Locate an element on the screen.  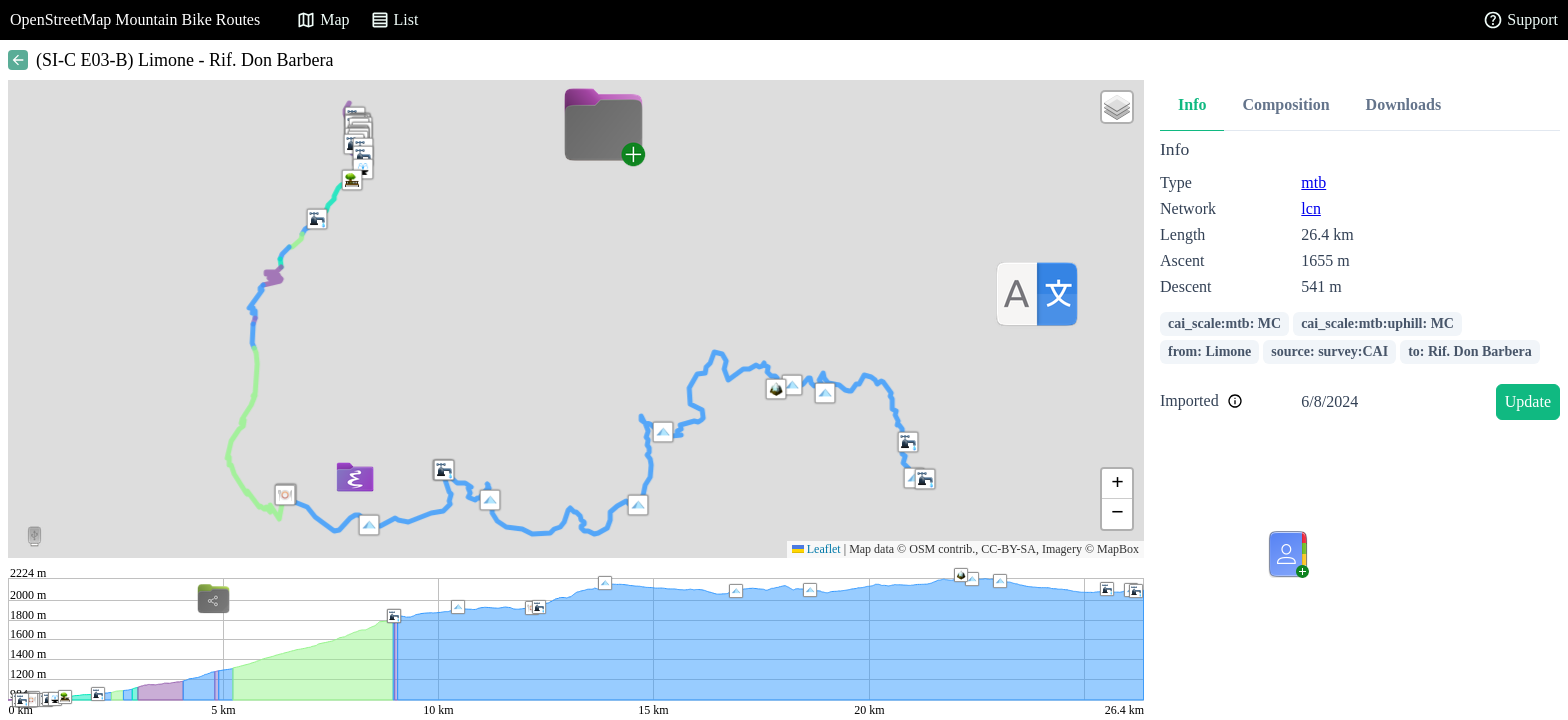
create a new folder is located at coordinates (603, 124).